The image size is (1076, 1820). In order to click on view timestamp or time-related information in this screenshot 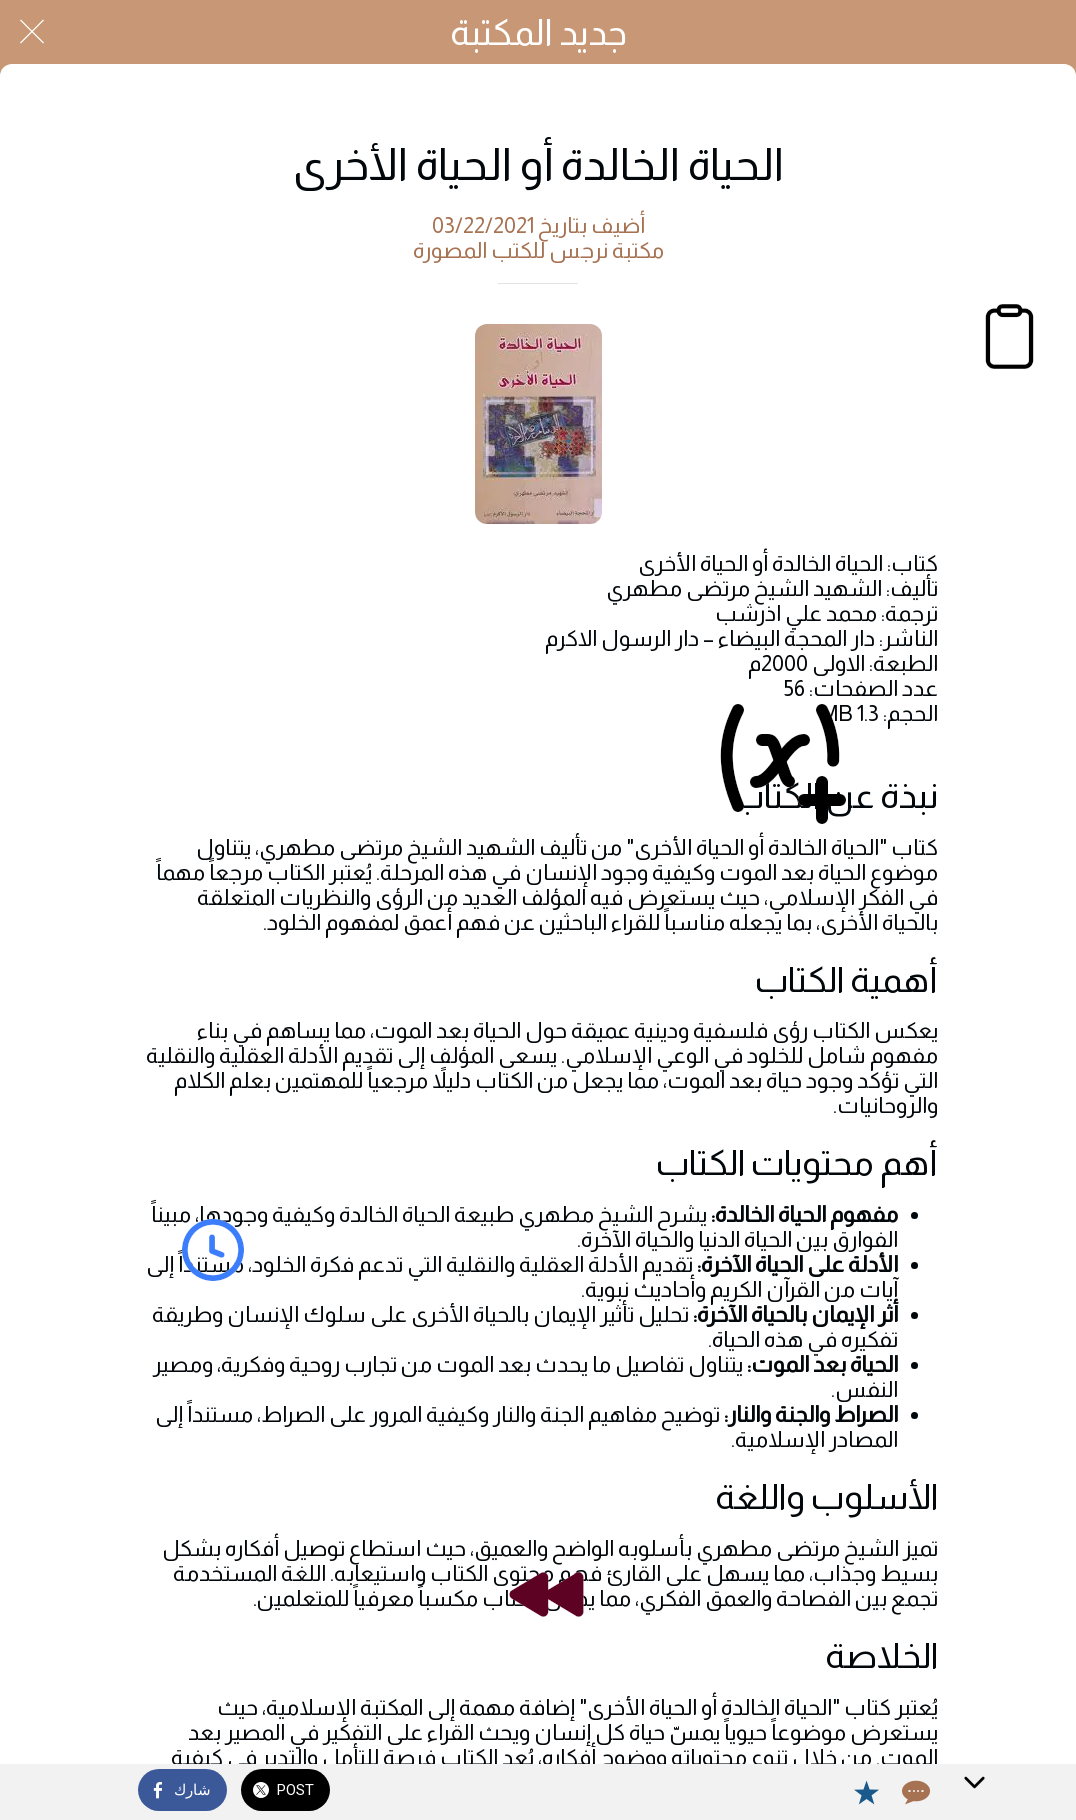, I will do `click(213, 1250)`.